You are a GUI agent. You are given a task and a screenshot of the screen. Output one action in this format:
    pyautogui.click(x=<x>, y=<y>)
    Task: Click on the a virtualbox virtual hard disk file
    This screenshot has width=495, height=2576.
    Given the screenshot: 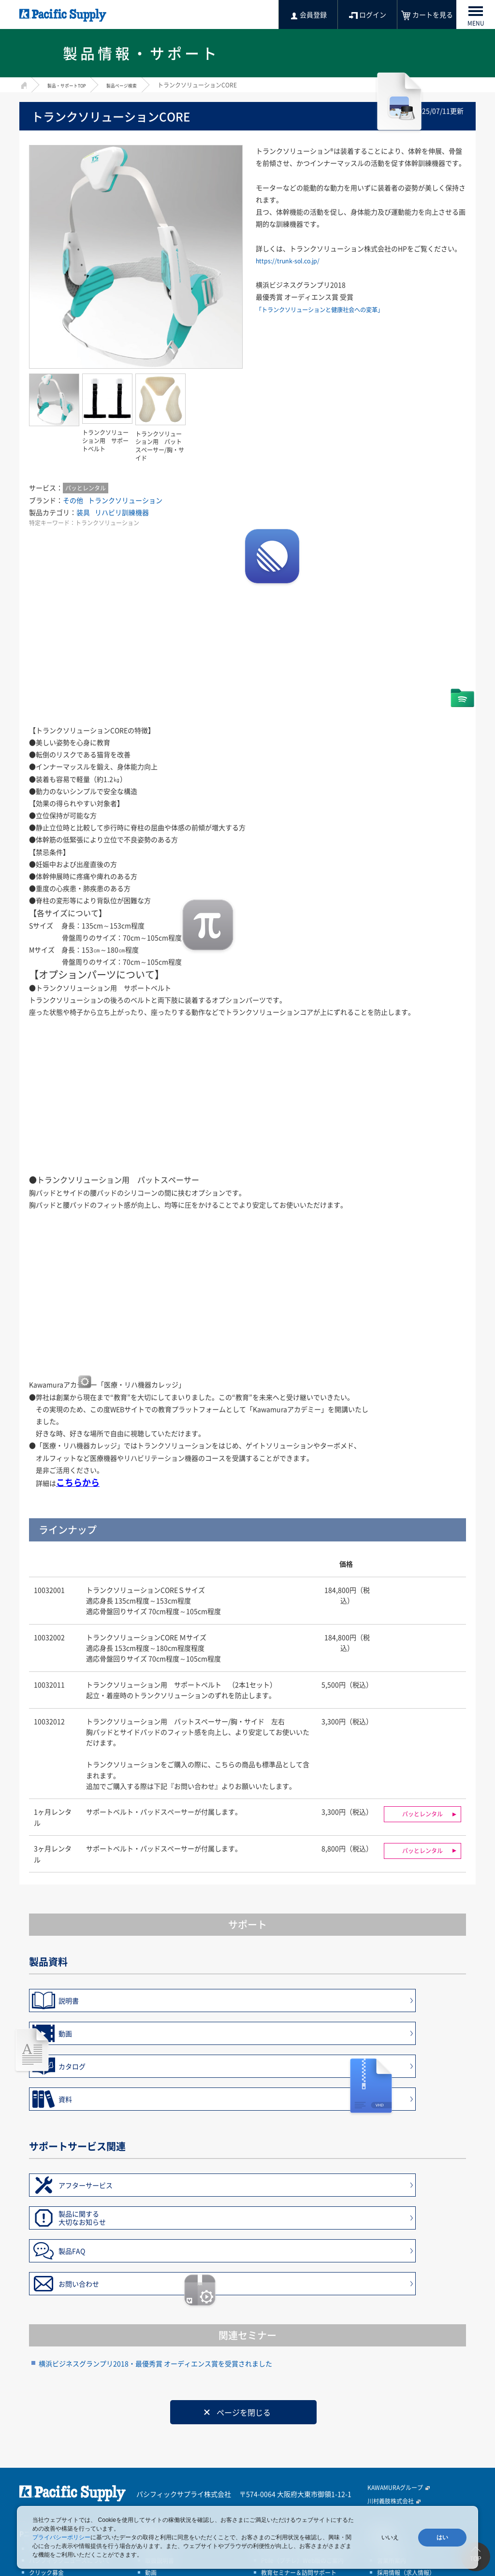 What is the action you would take?
    pyautogui.click(x=371, y=2087)
    